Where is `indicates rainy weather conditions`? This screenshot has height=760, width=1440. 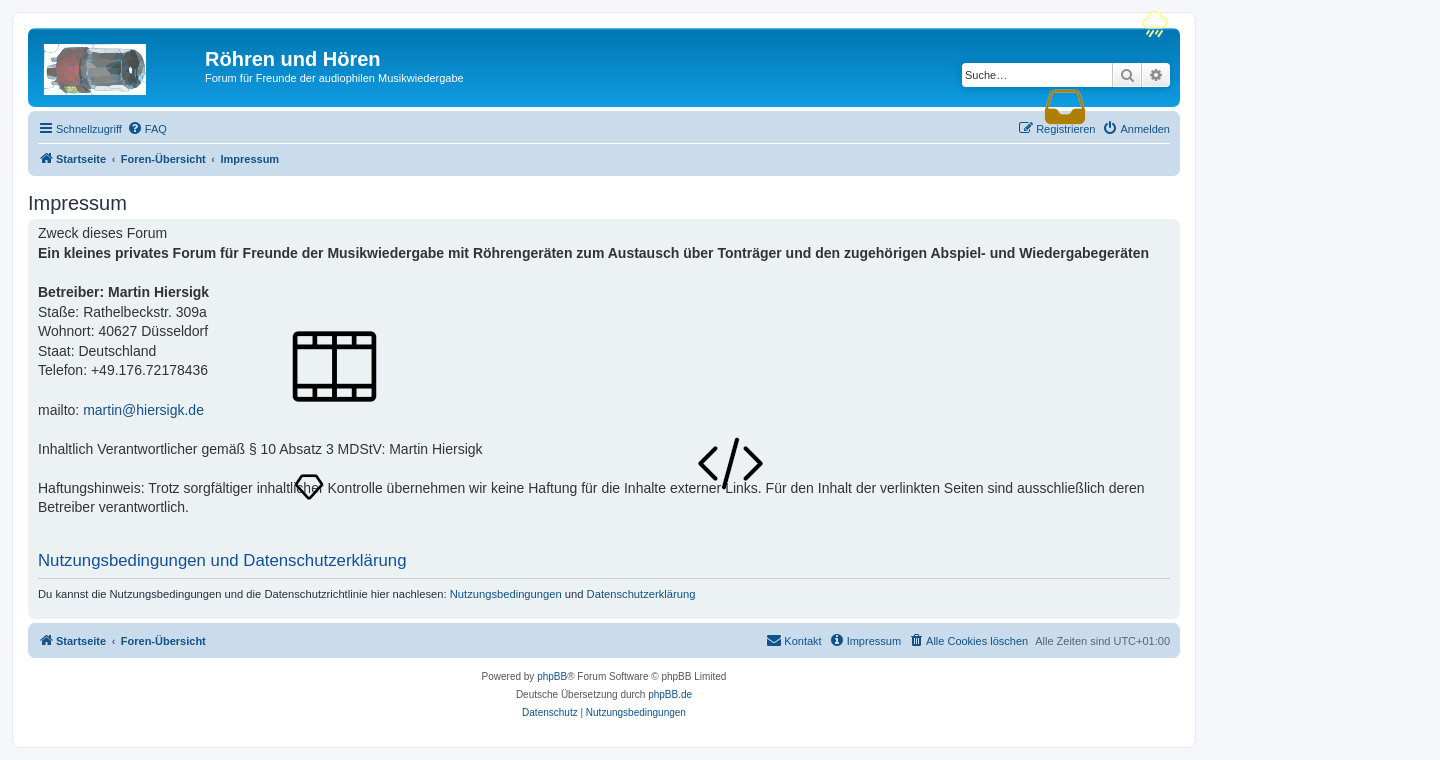
indicates rainy weather conditions is located at coordinates (1155, 24).